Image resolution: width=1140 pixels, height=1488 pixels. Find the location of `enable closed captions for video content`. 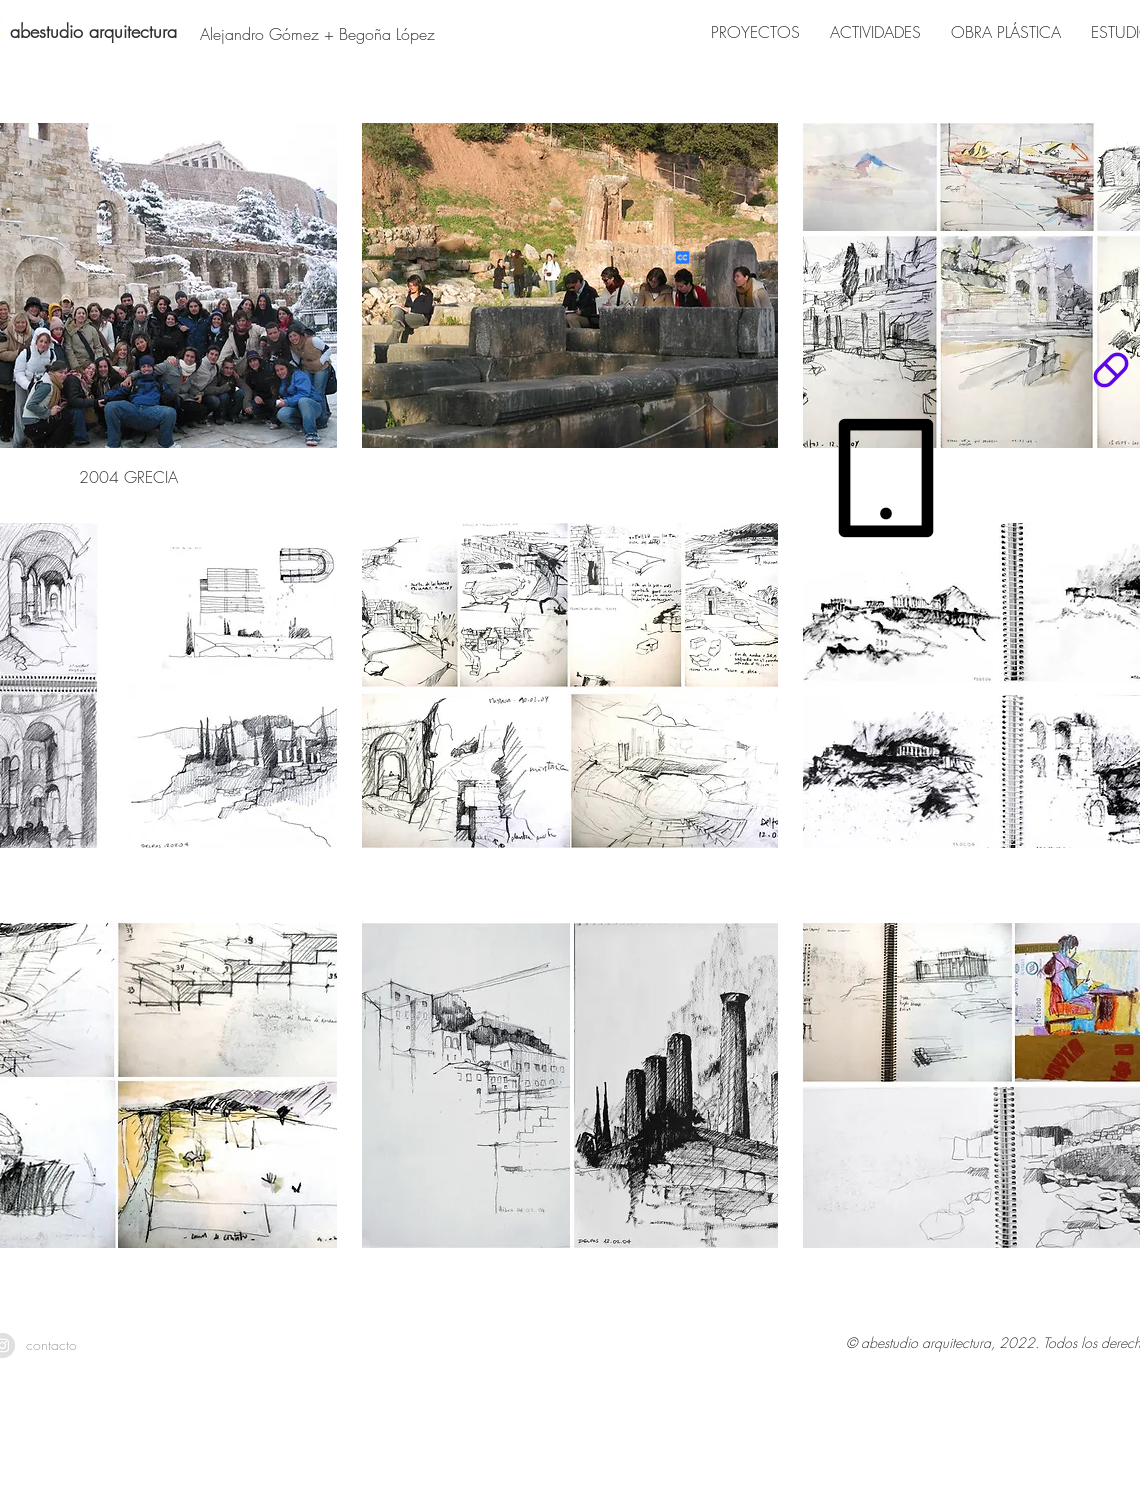

enable closed captions for video content is located at coordinates (682, 257).